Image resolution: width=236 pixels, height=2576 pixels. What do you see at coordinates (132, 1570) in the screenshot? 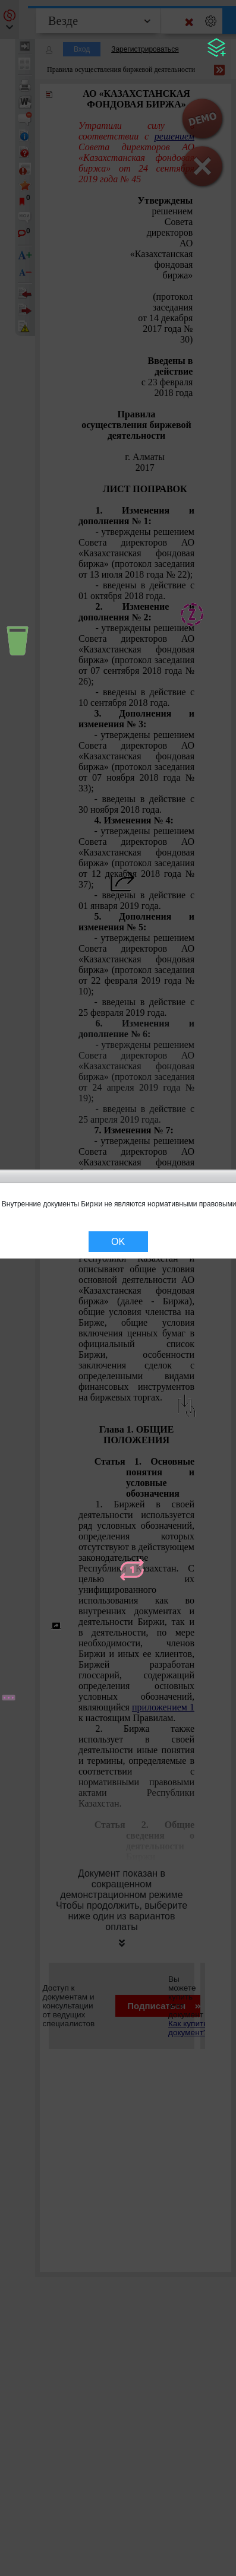
I see `repeat the current track once` at bounding box center [132, 1570].